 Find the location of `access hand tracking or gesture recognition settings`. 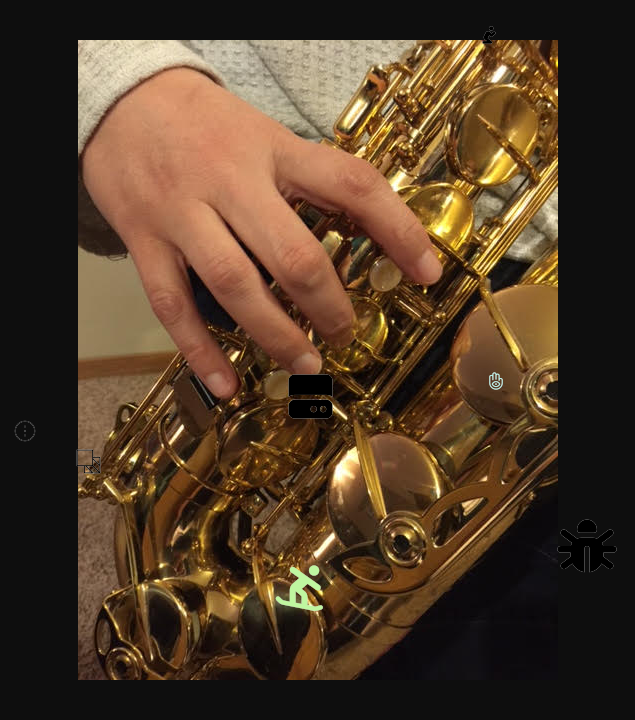

access hand tracking or gesture recognition settings is located at coordinates (496, 381).